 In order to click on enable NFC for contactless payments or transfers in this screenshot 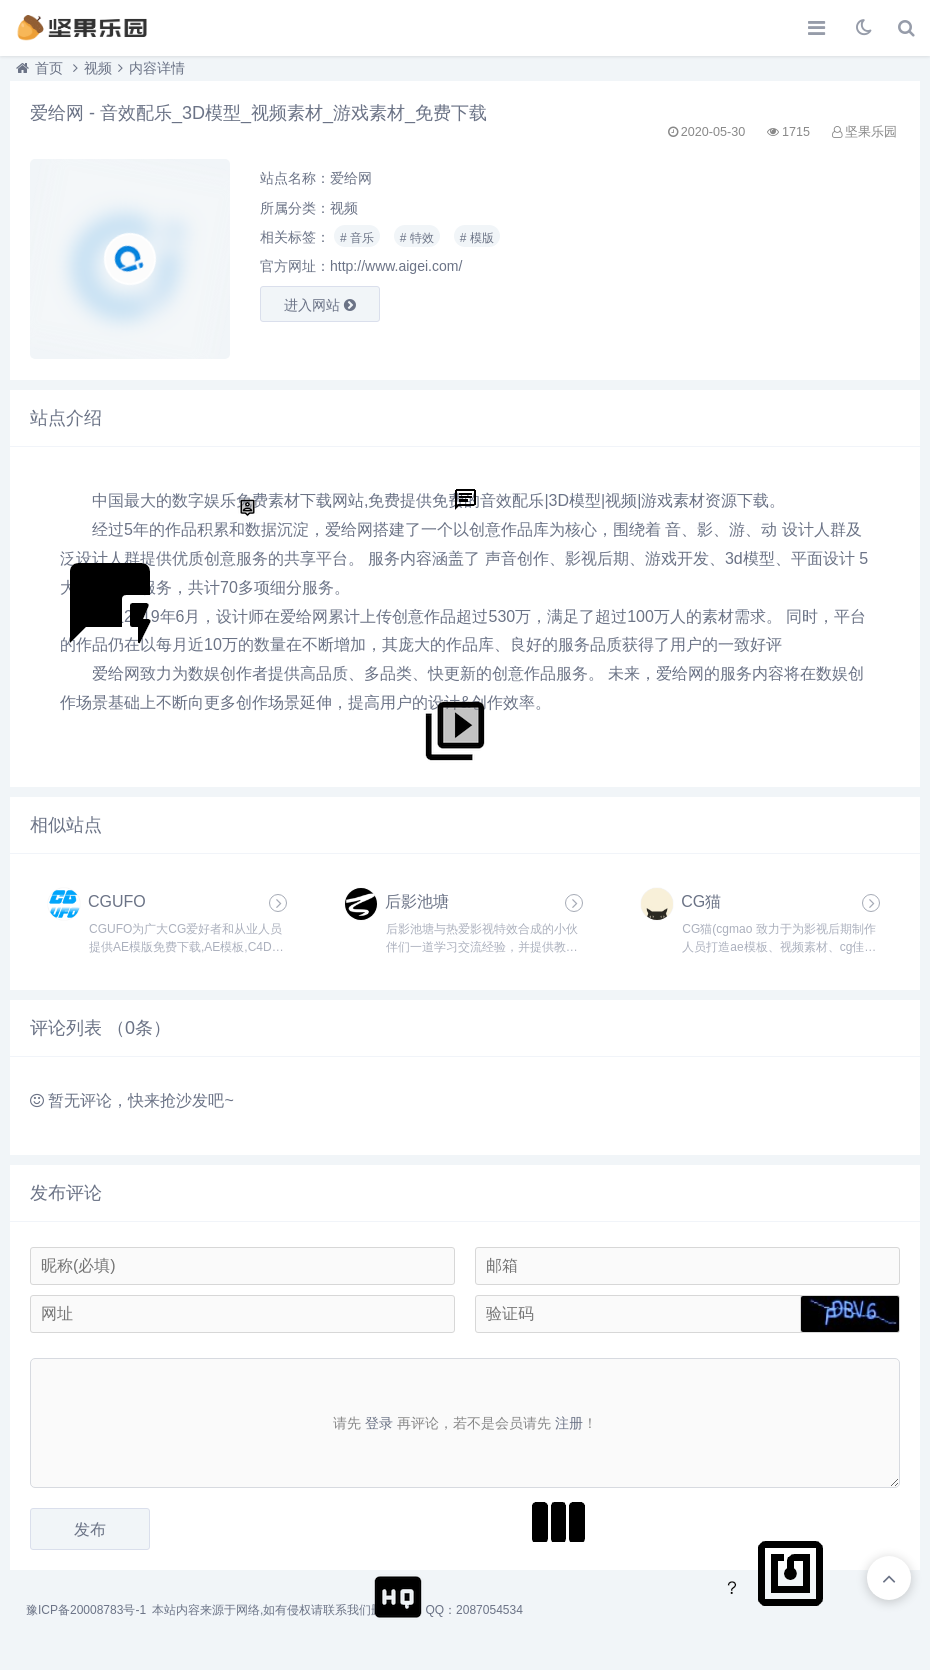, I will do `click(790, 1573)`.